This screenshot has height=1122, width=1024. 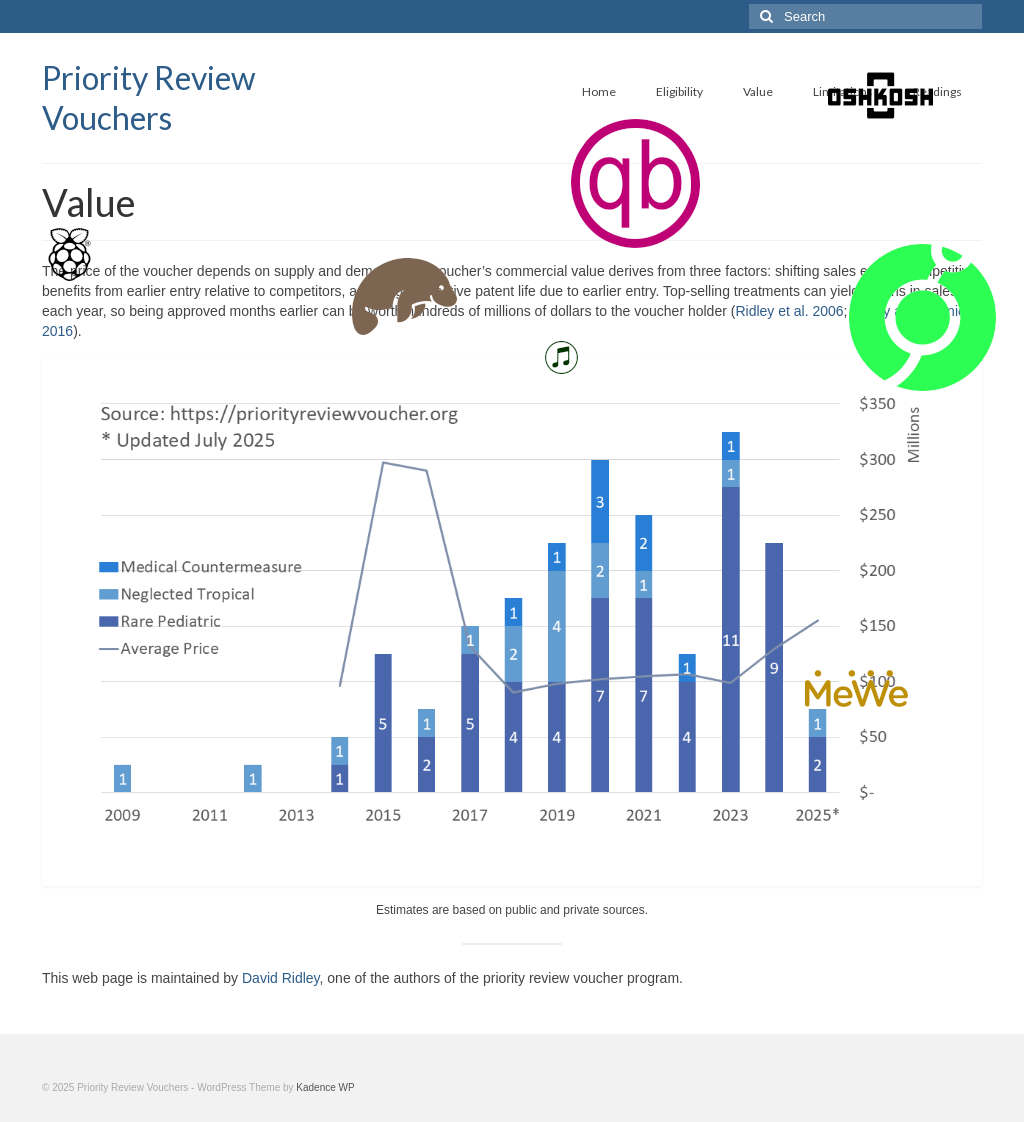 I want to click on open Studio 3T MongoDB database management tool, so click(x=404, y=296).